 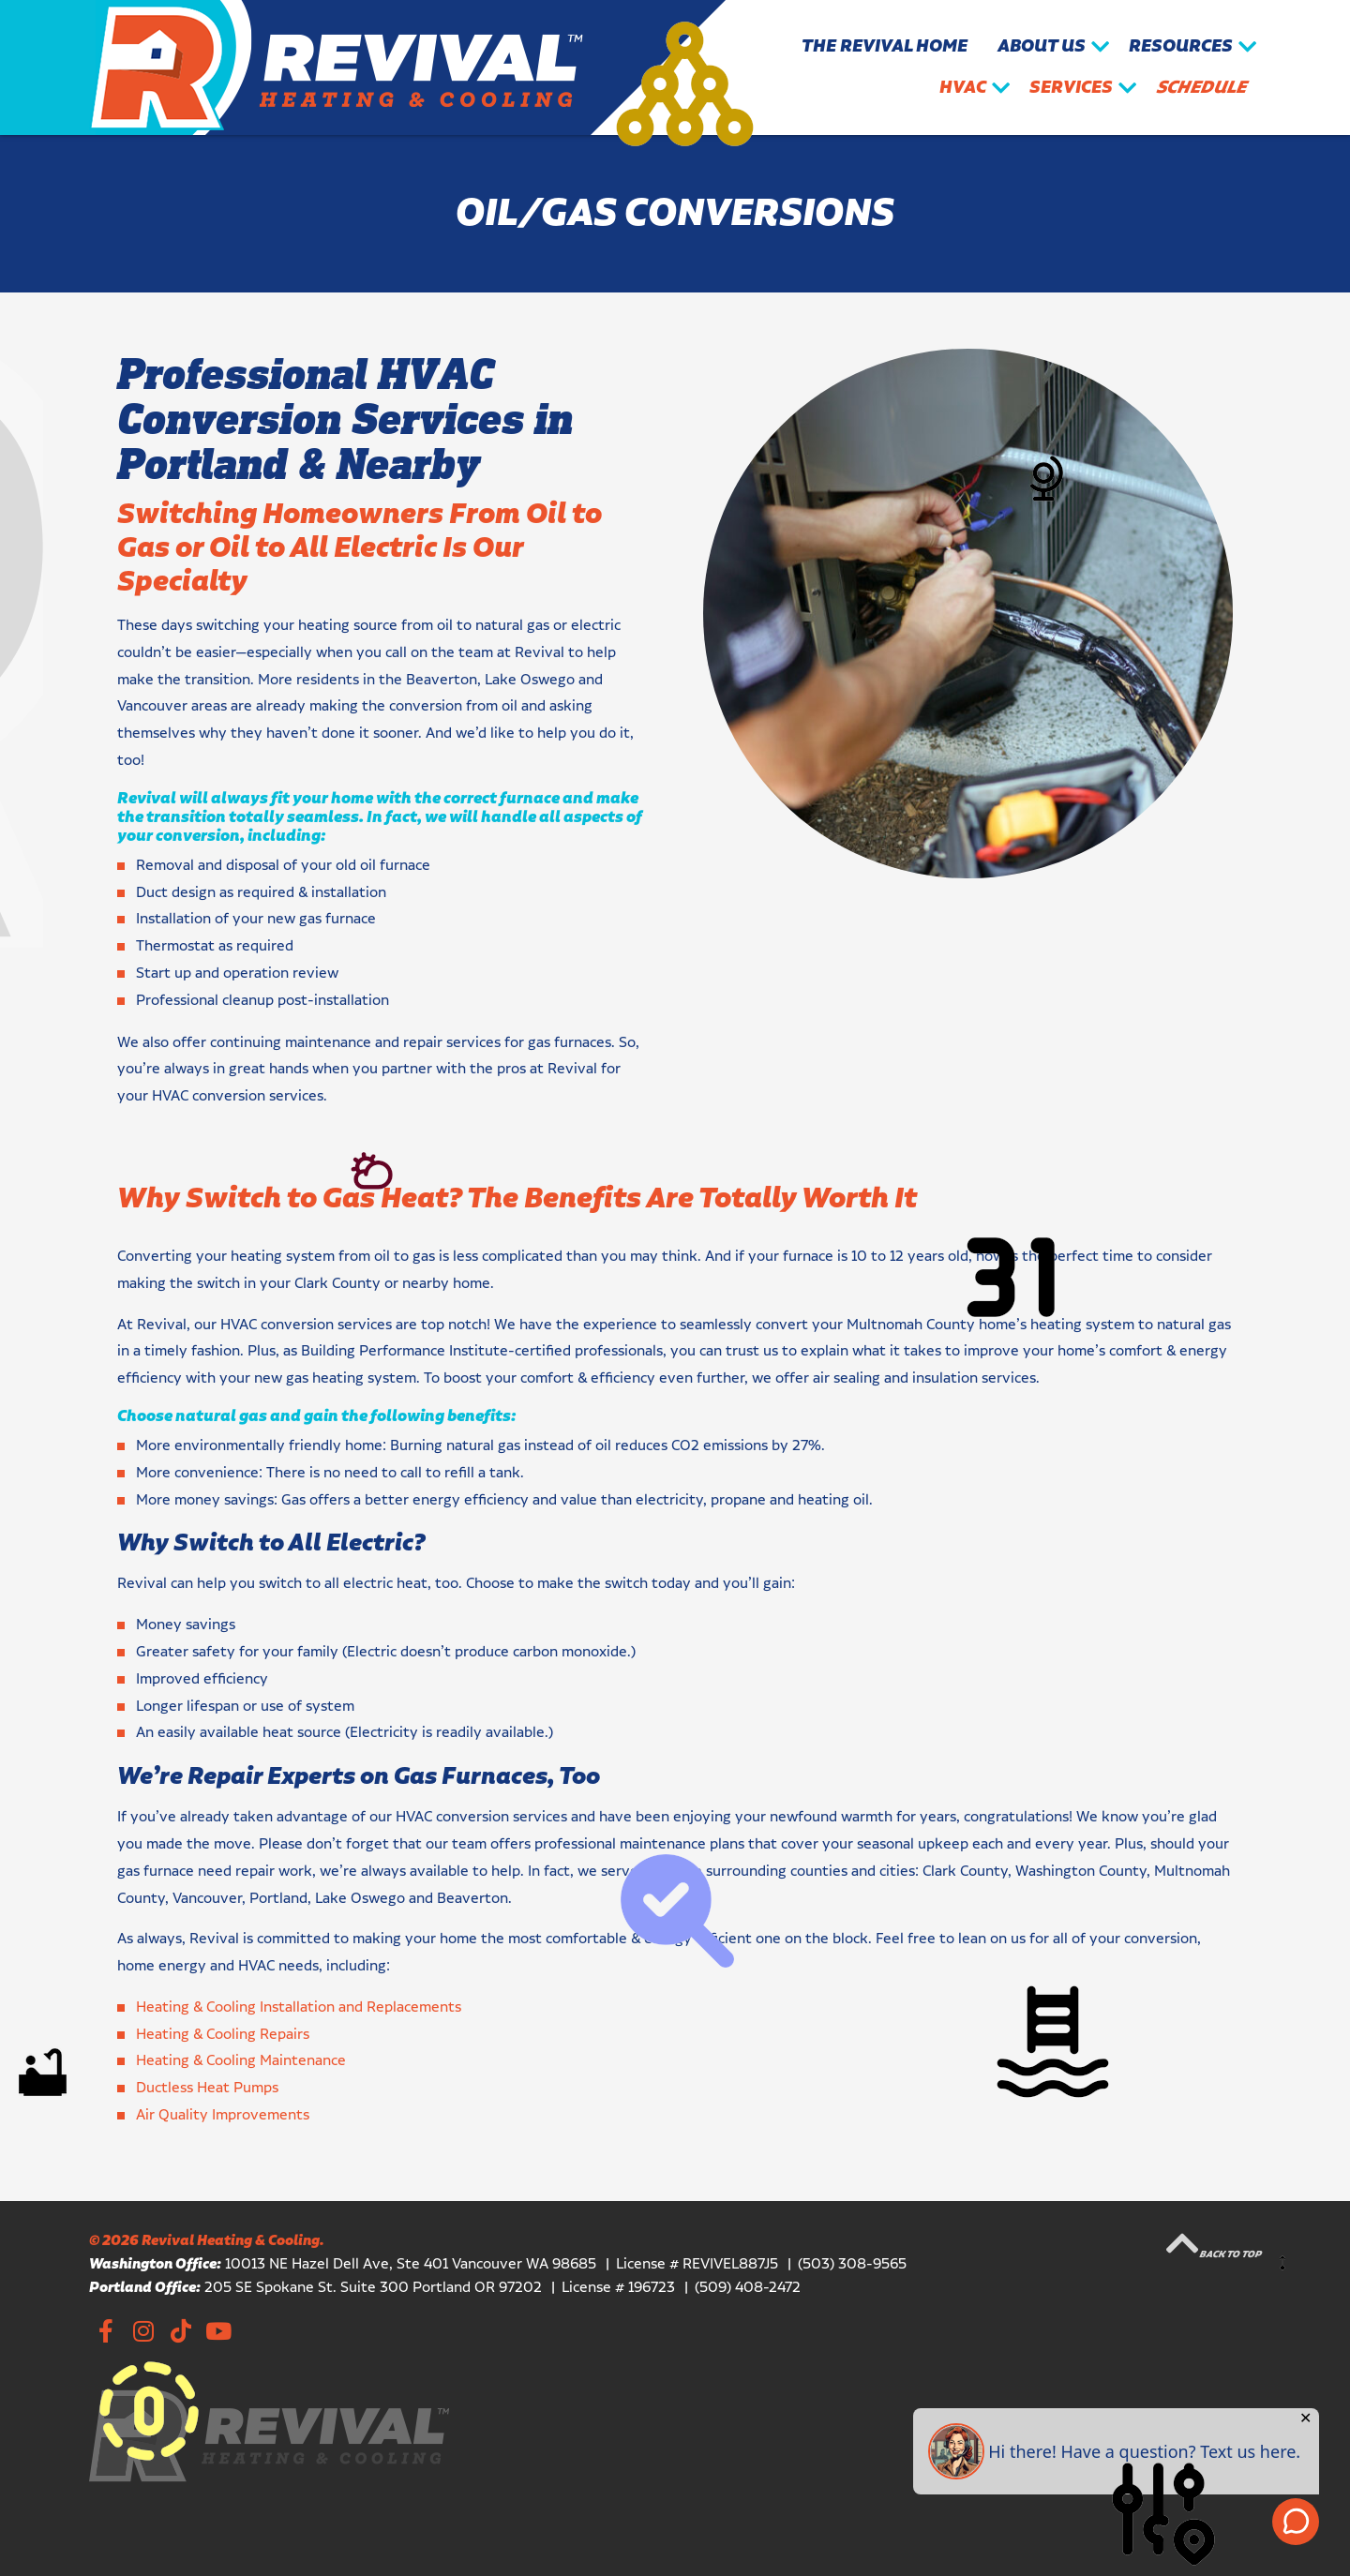 What do you see at coordinates (149, 2411) in the screenshot?
I see `indicates zero items or empty count` at bounding box center [149, 2411].